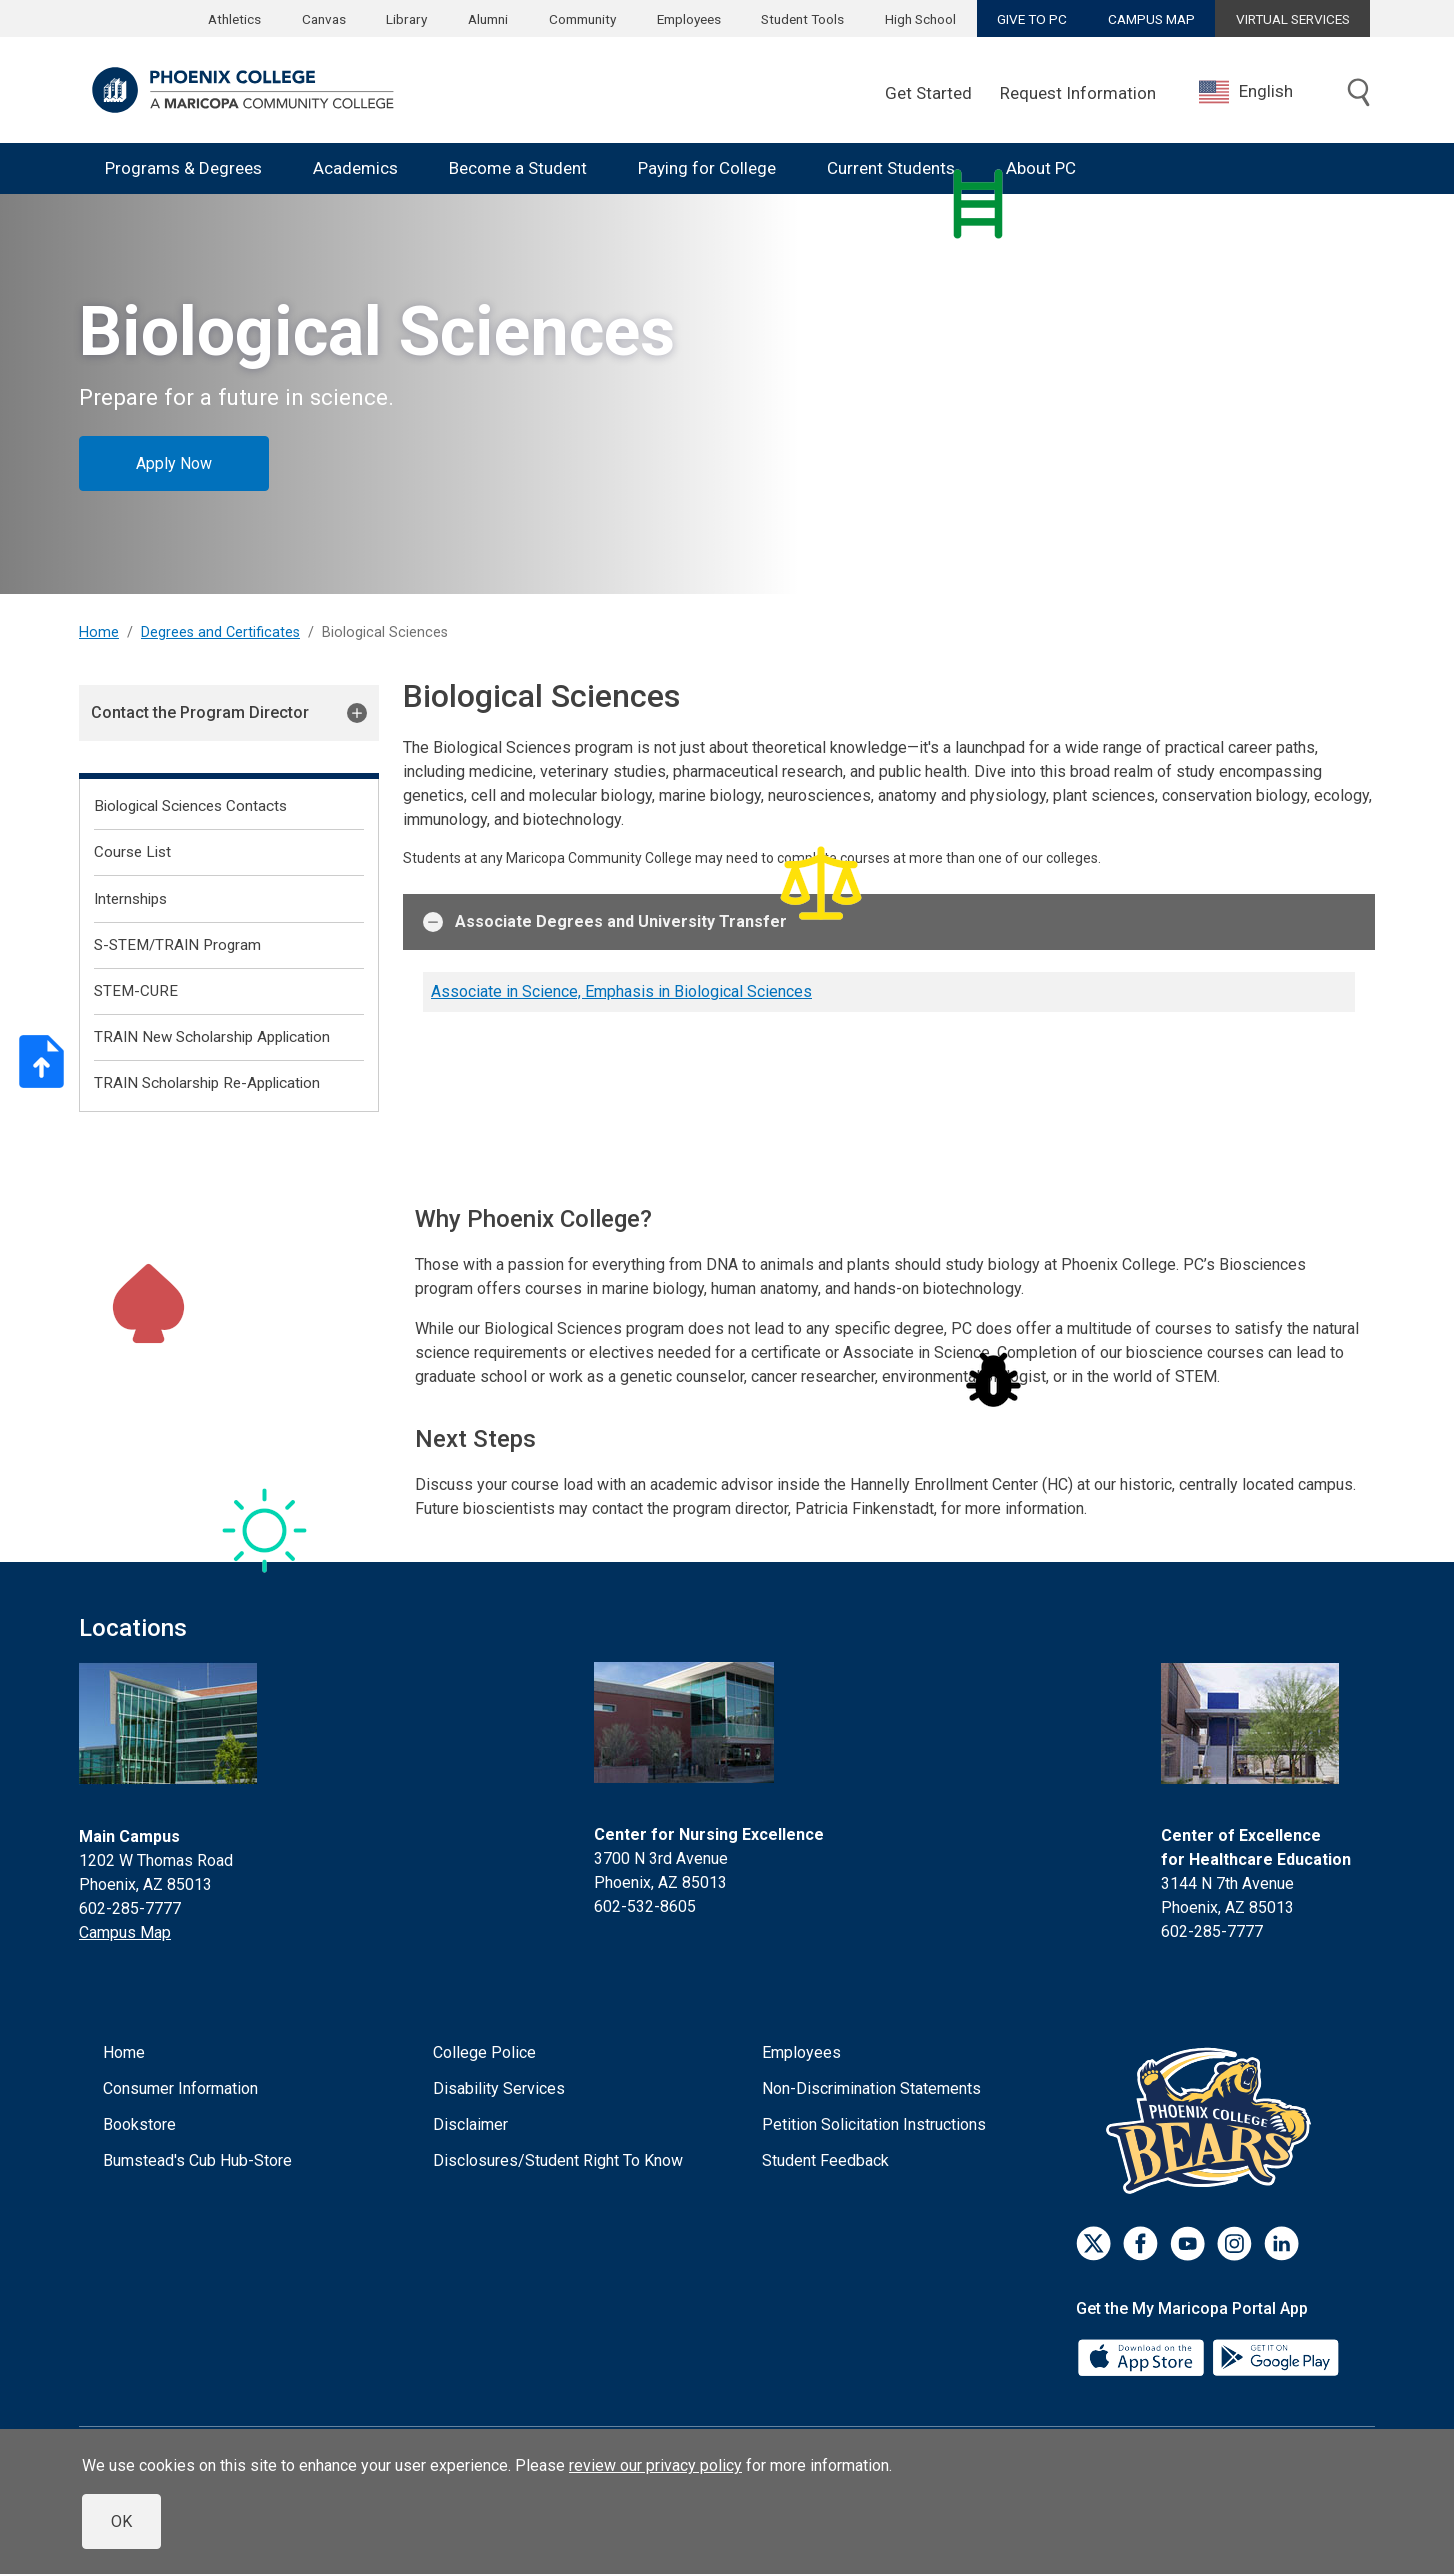  I want to click on access legal or terms of service settings, so click(821, 883).